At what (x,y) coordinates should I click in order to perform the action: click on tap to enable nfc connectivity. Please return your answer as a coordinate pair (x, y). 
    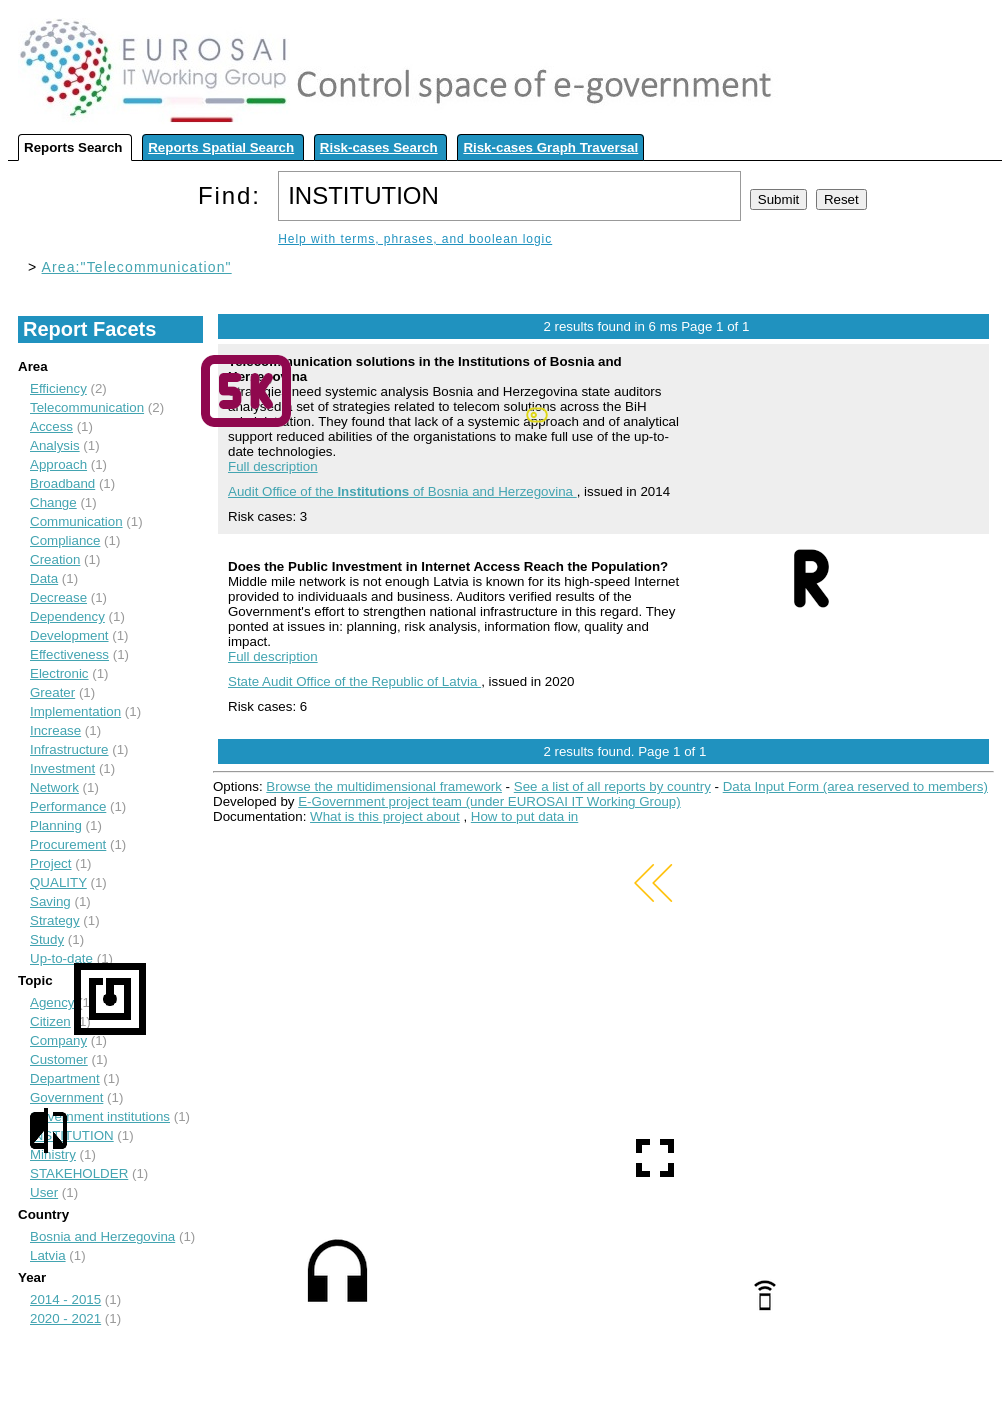
    Looking at the image, I should click on (110, 999).